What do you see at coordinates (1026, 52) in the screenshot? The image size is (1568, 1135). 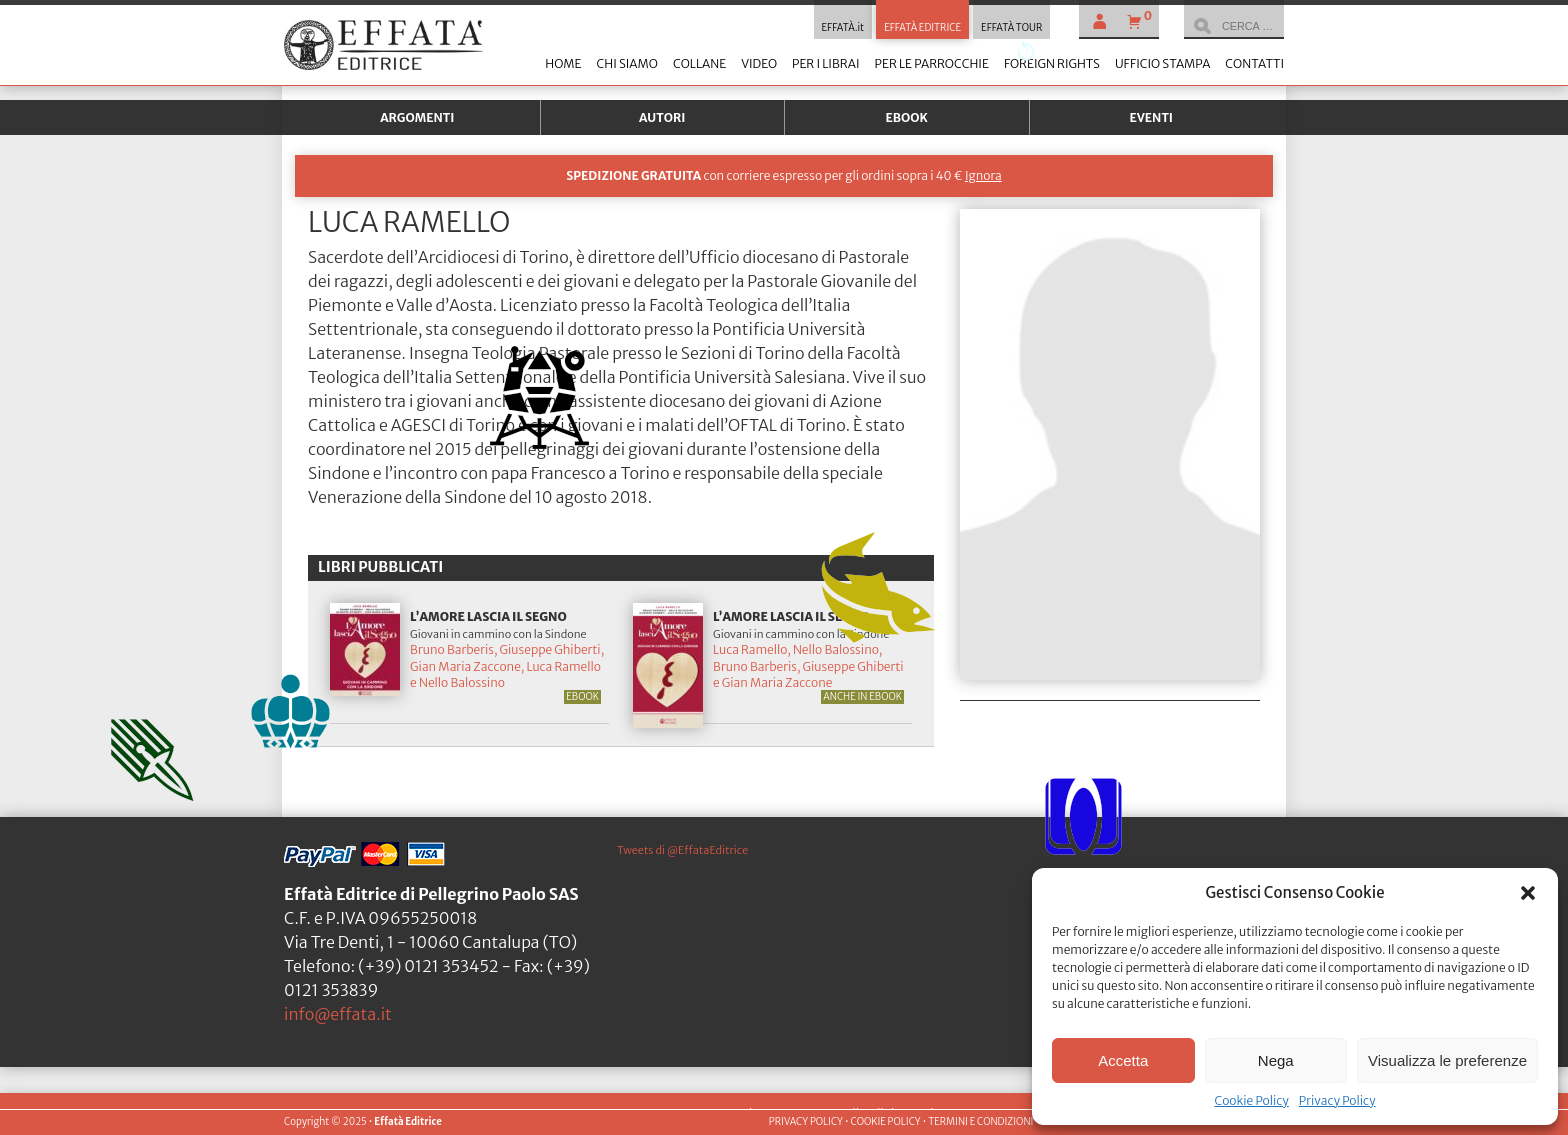 I see `undo or revert to a previous state` at bounding box center [1026, 52].